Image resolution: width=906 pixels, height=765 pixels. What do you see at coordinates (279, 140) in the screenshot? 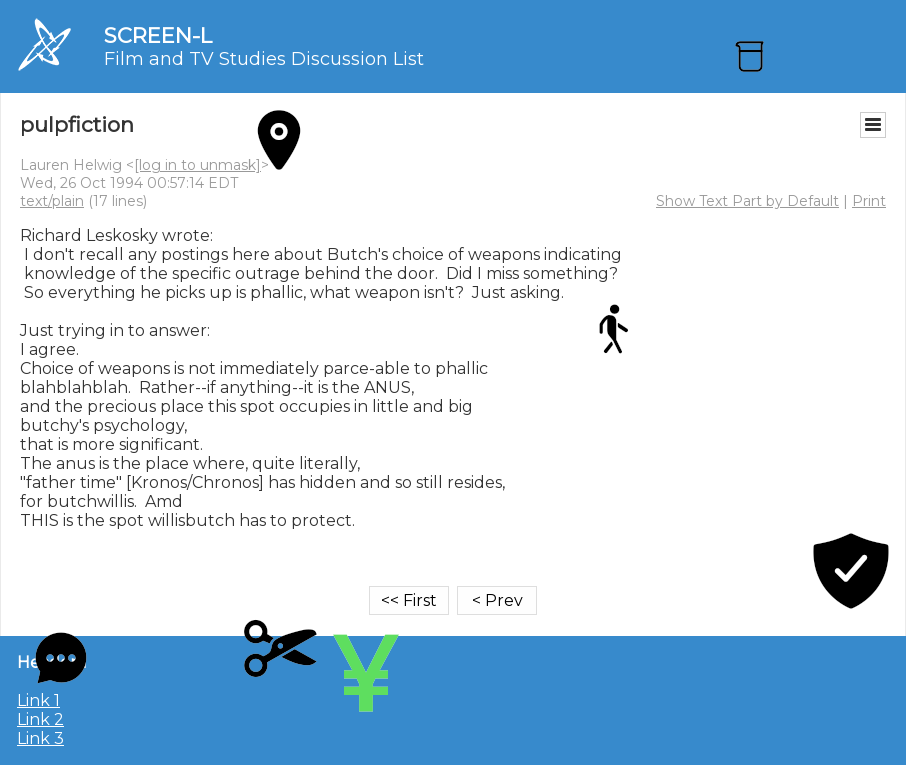
I see `view current location on map` at bounding box center [279, 140].